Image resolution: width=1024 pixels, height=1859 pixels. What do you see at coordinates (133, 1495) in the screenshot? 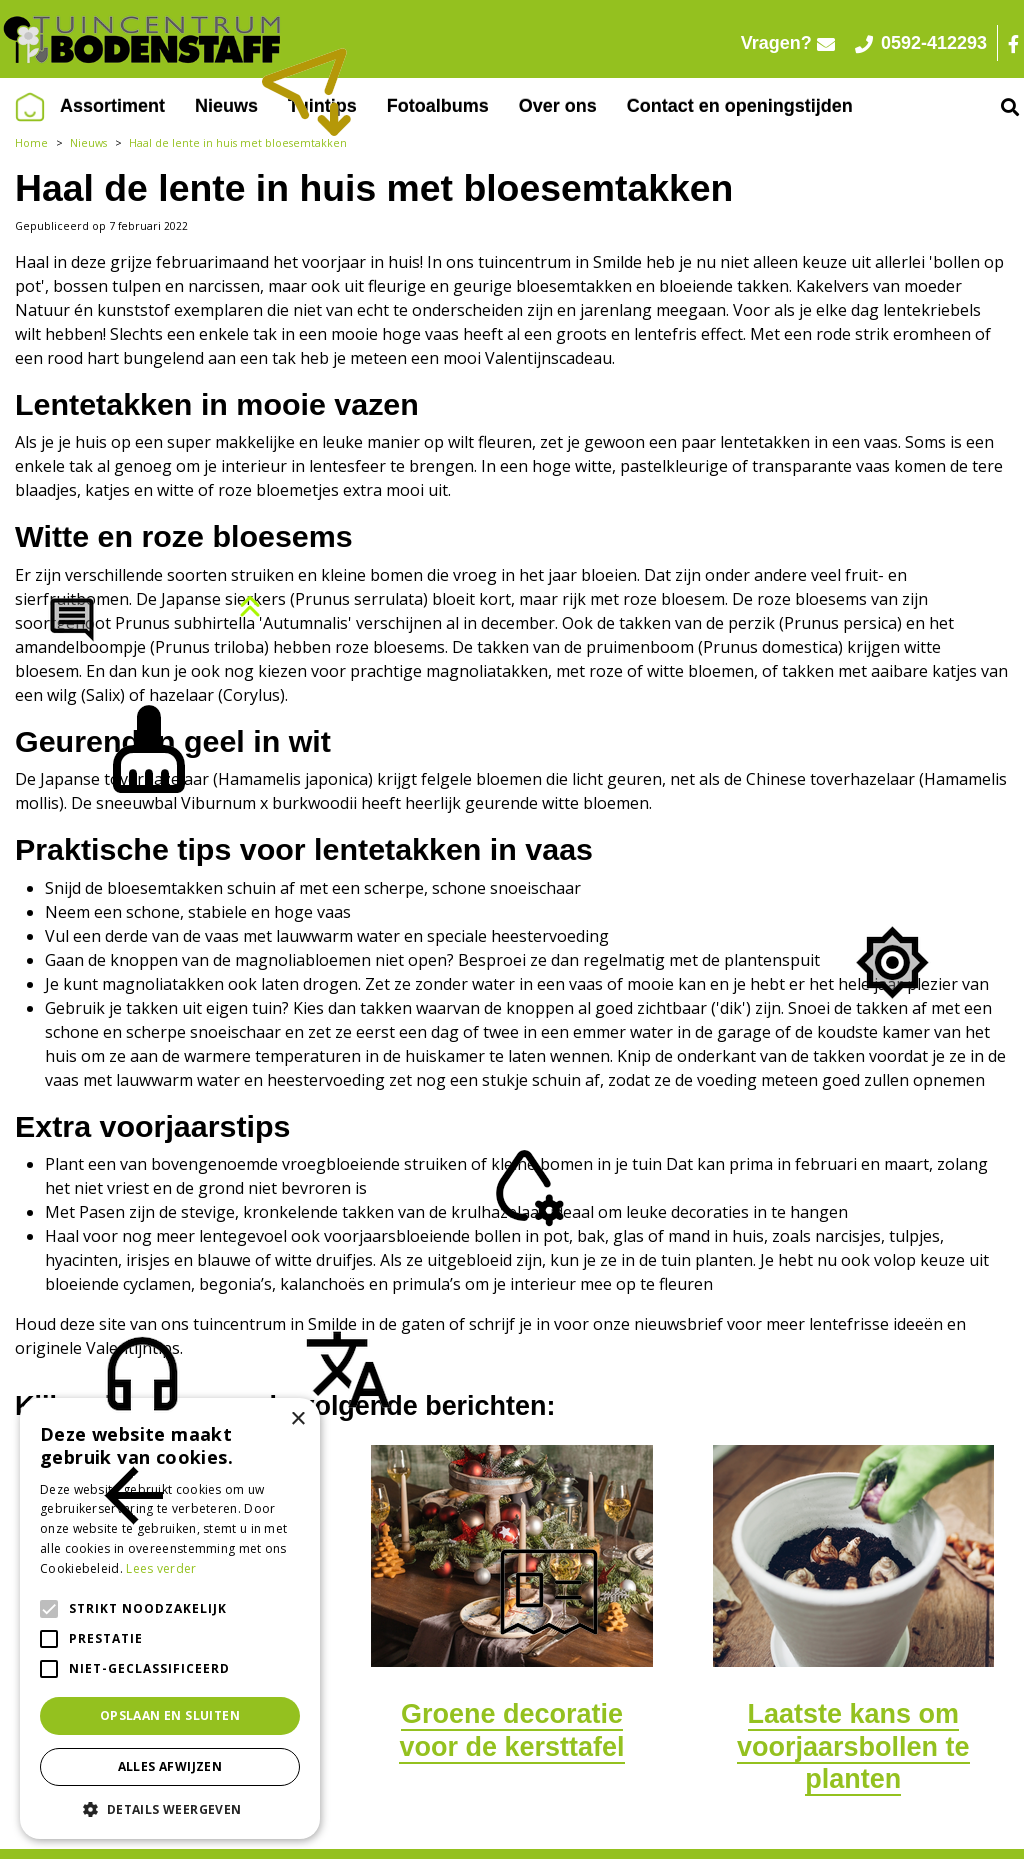
I see `go back to the previous screen` at bounding box center [133, 1495].